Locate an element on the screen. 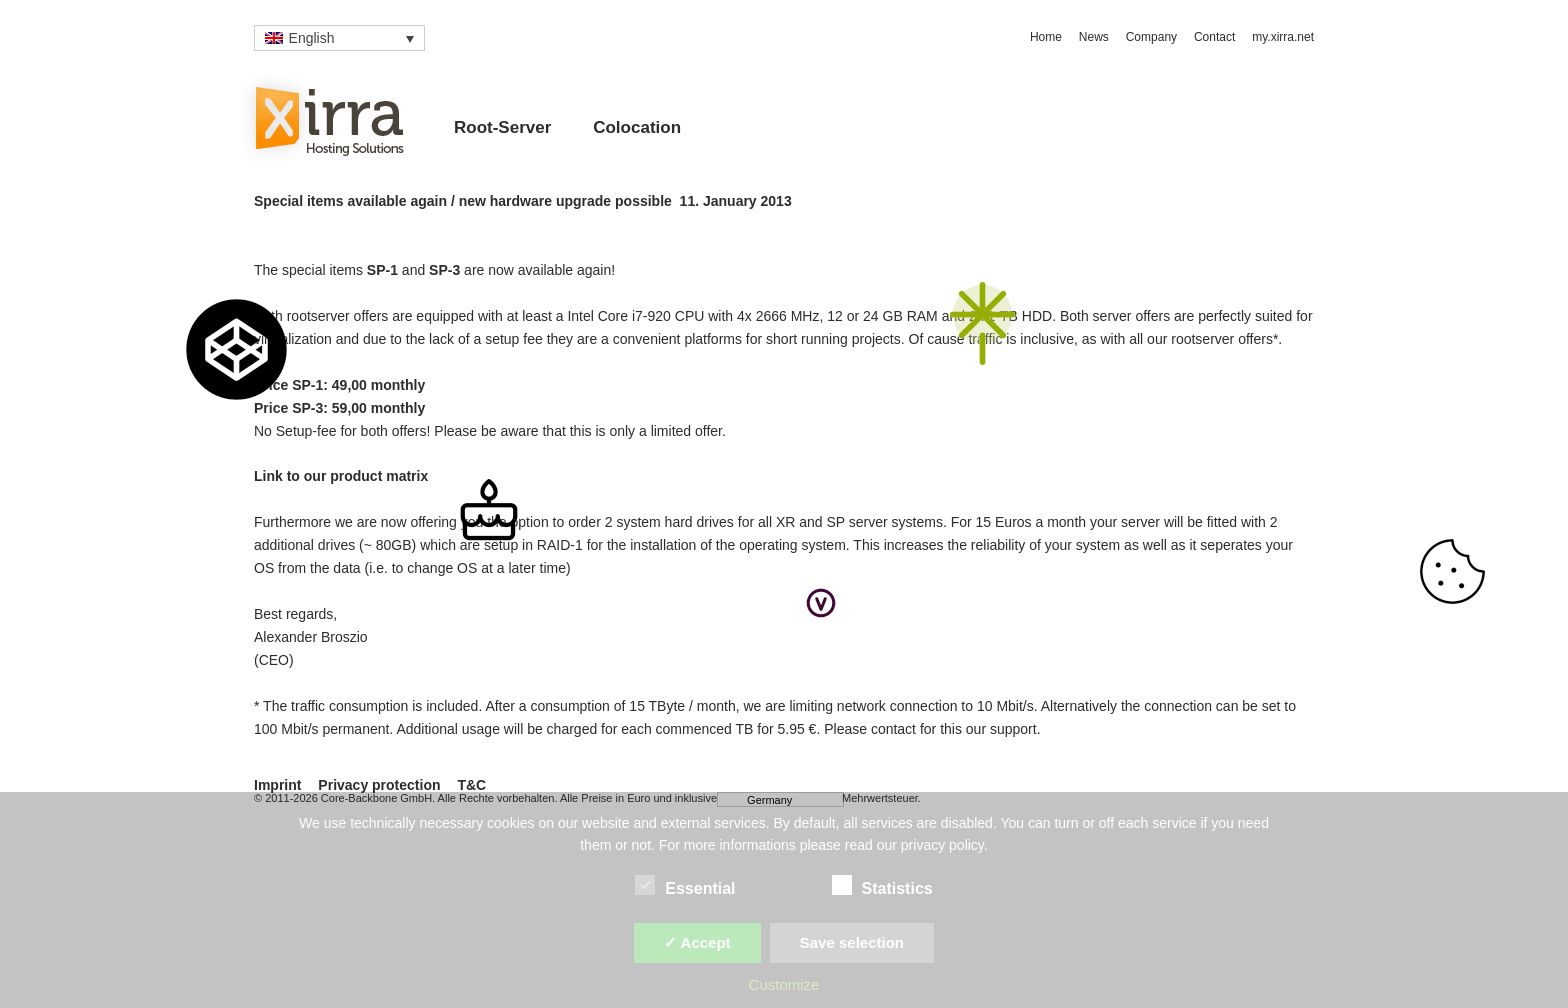 The width and height of the screenshot is (1568, 1008). open CodePen website or app is located at coordinates (236, 349).